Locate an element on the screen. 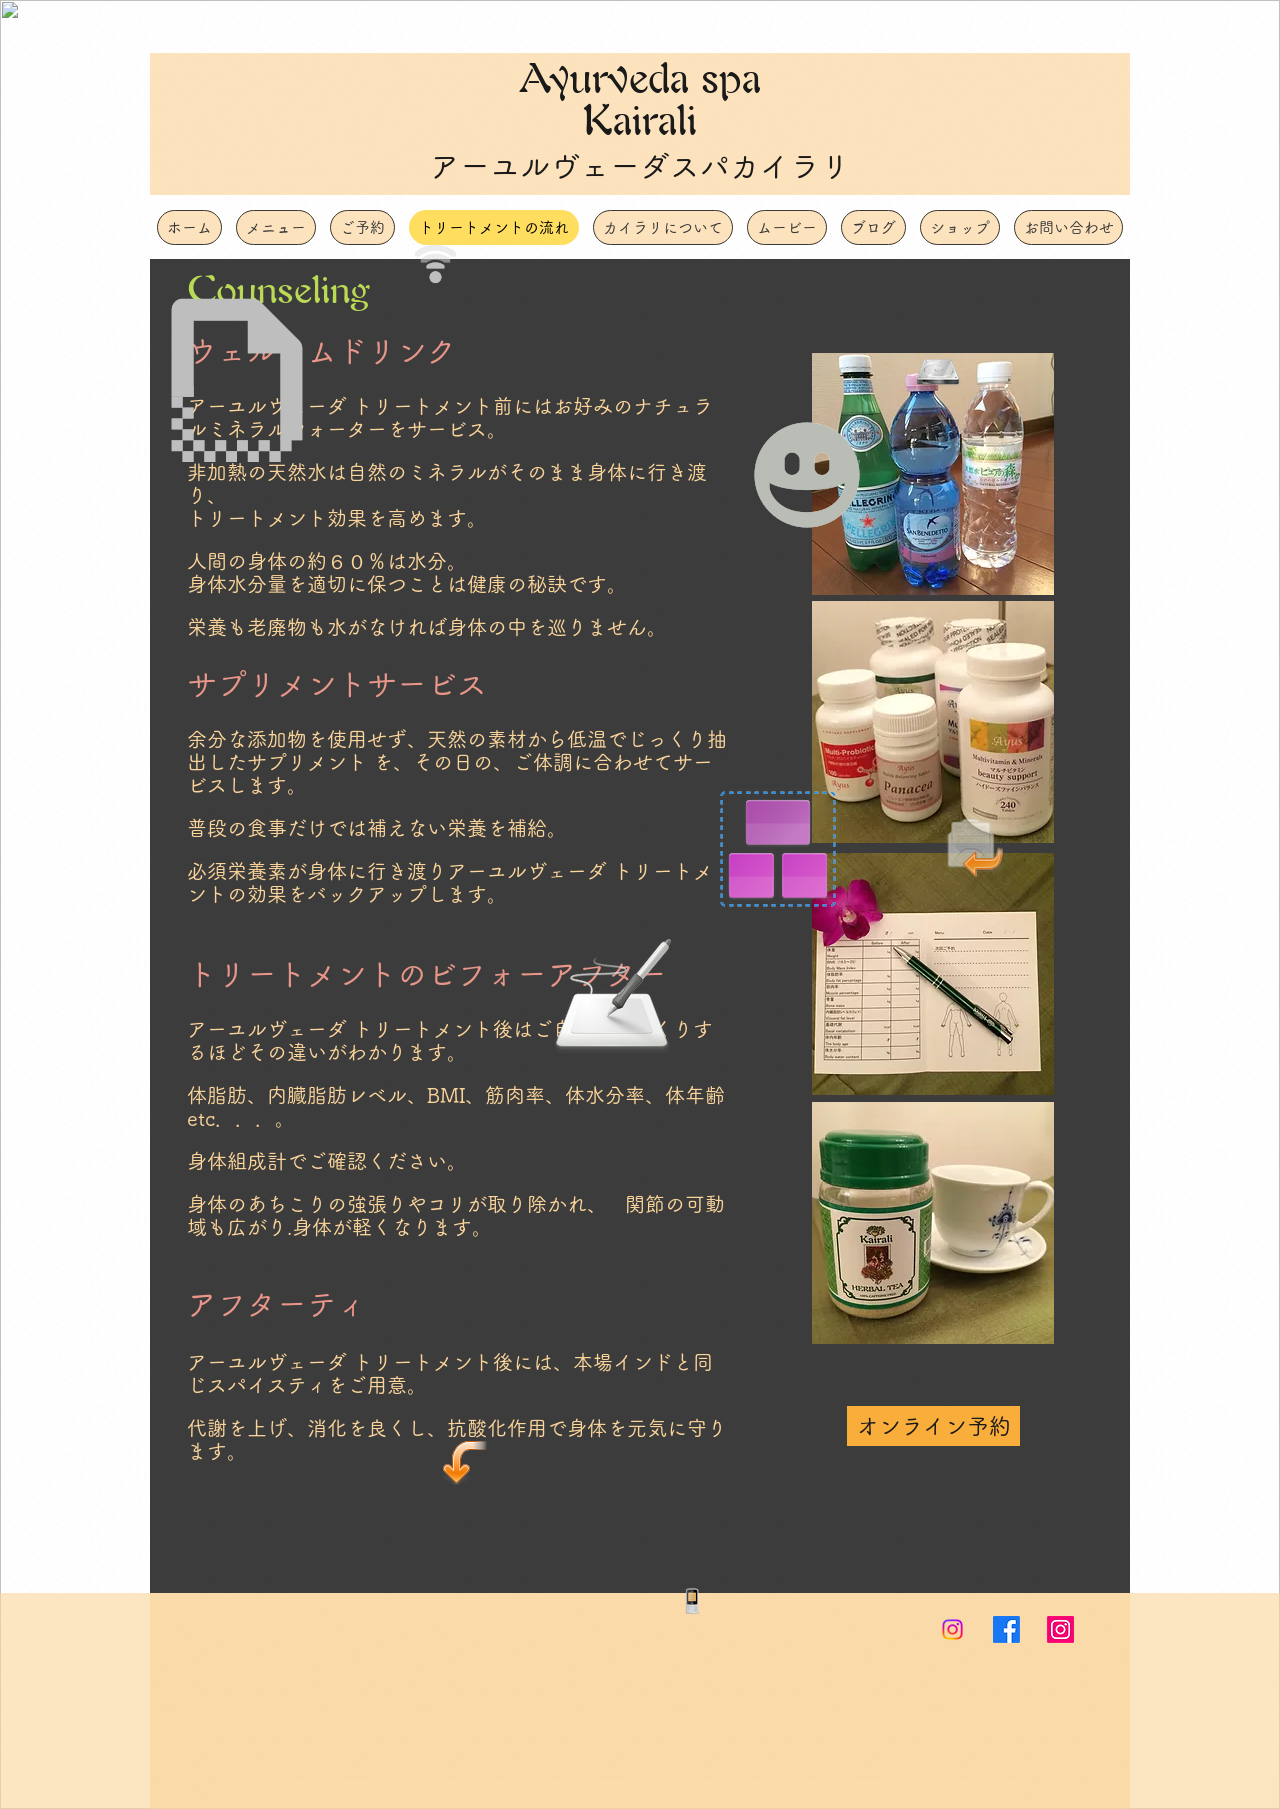 This screenshot has height=1809, width=1280. connect a drawing tablet or stylus input device is located at coordinates (614, 997).